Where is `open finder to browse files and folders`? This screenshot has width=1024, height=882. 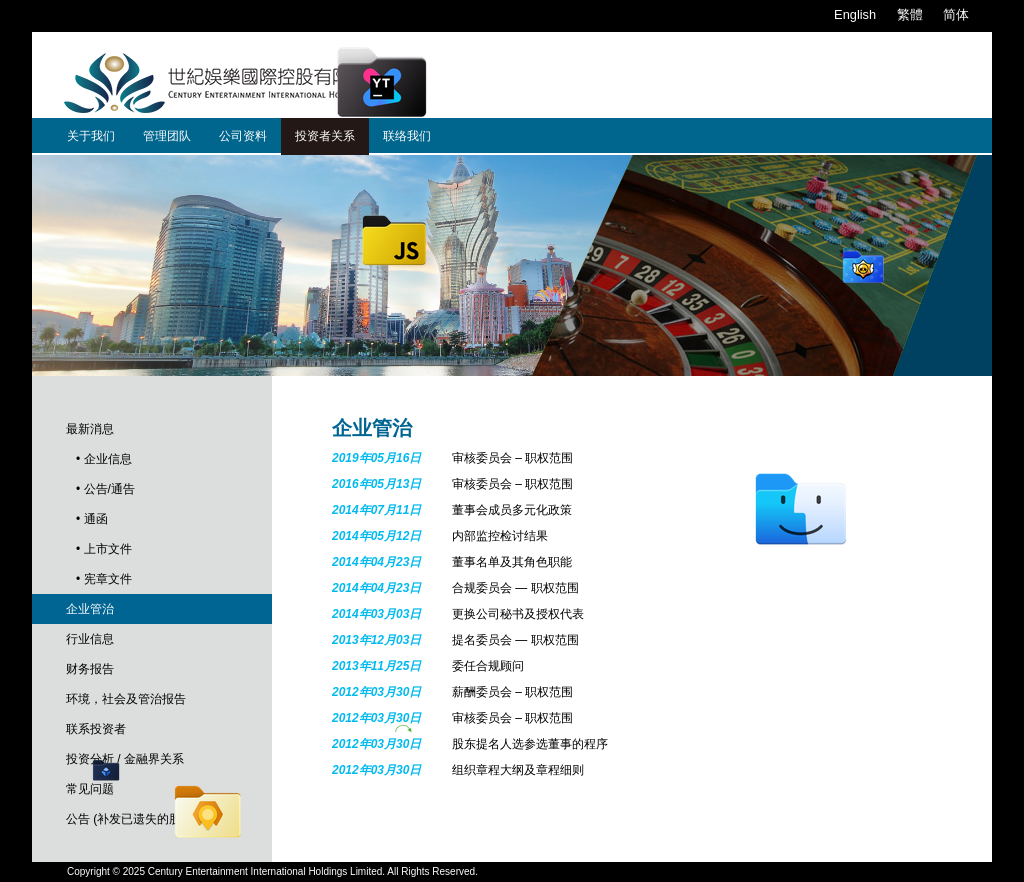 open finder to browse files and folders is located at coordinates (800, 511).